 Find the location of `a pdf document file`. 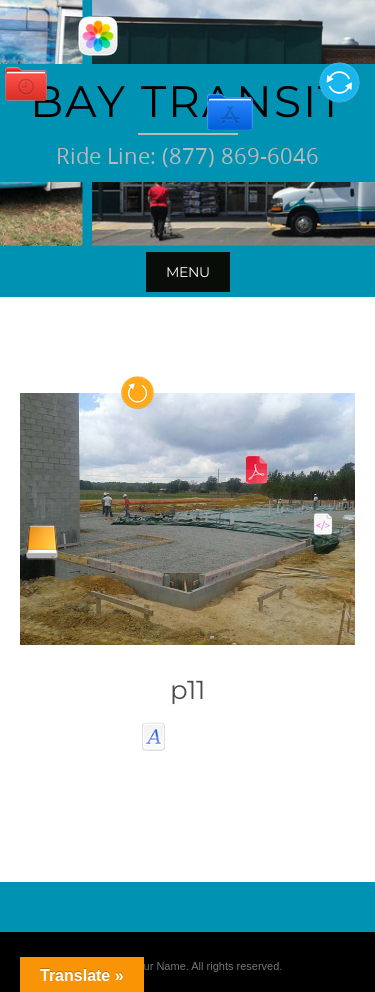

a pdf document file is located at coordinates (256, 469).